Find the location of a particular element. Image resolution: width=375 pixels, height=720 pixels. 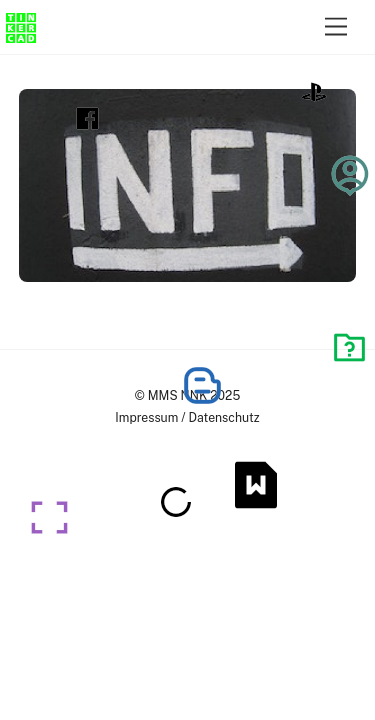

folder with unknown or unrecognized contents is located at coordinates (349, 347).